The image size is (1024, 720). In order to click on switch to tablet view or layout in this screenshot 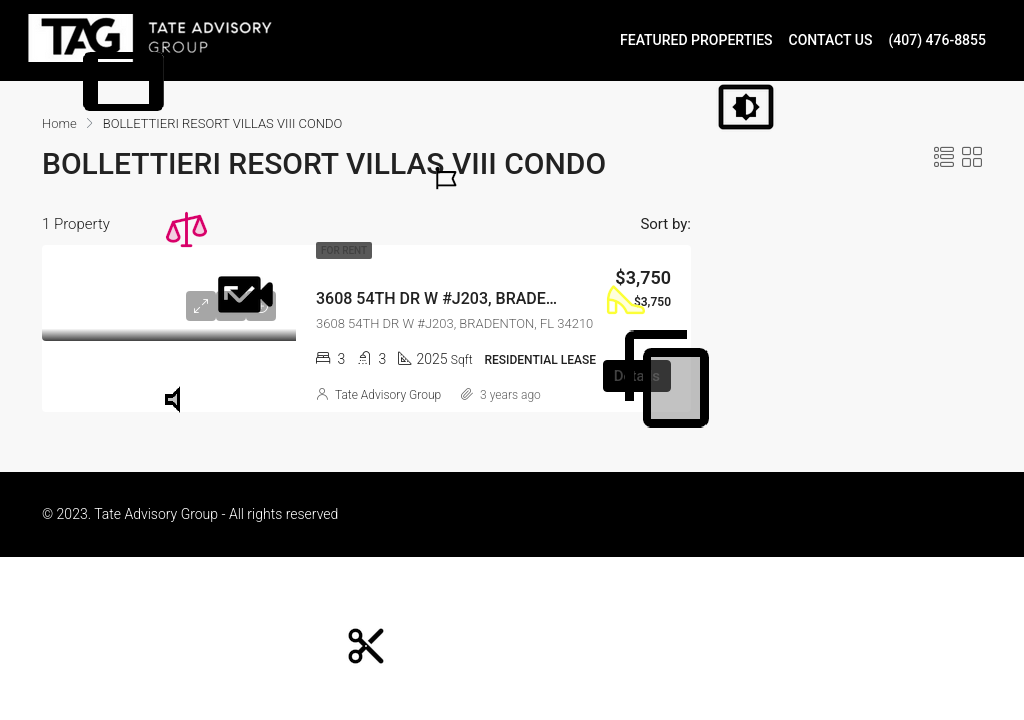, I will do `click(123, 81)`.